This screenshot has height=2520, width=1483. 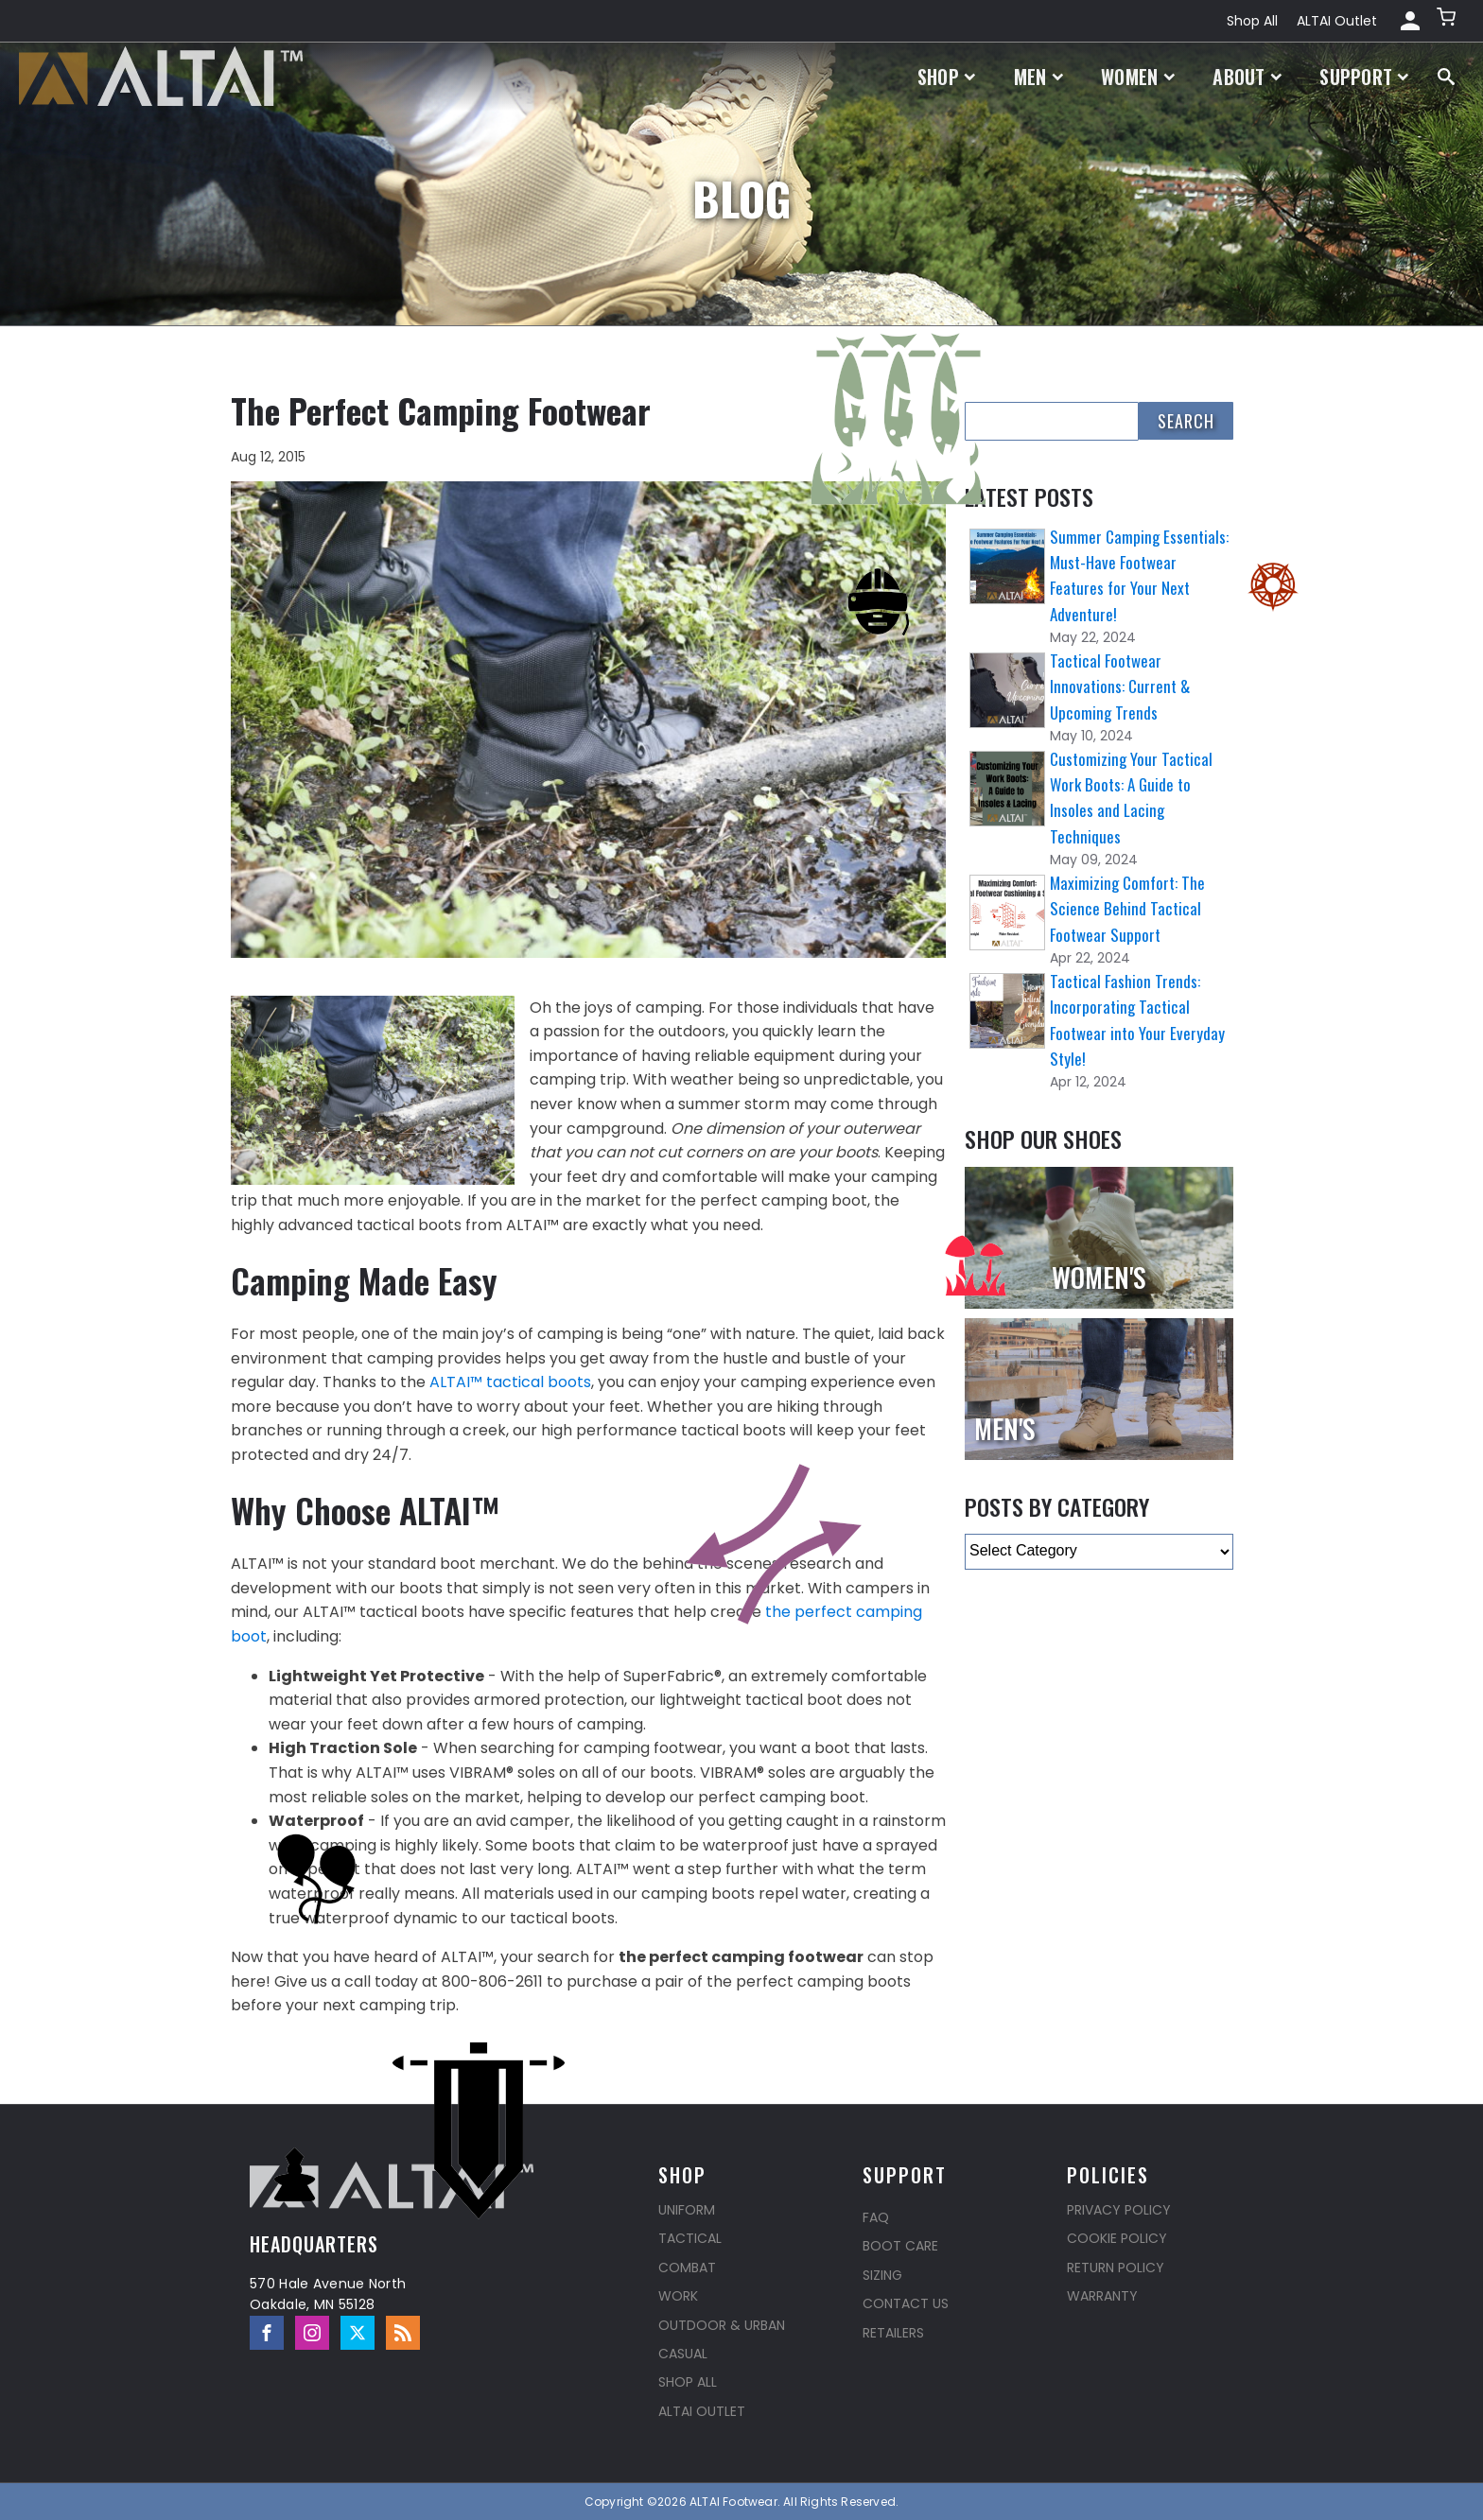 What do you see at coordinates (294, 2174) in the screenshot?
I see `select the abbot piece in a board game` at bounding box center [294, 2174].